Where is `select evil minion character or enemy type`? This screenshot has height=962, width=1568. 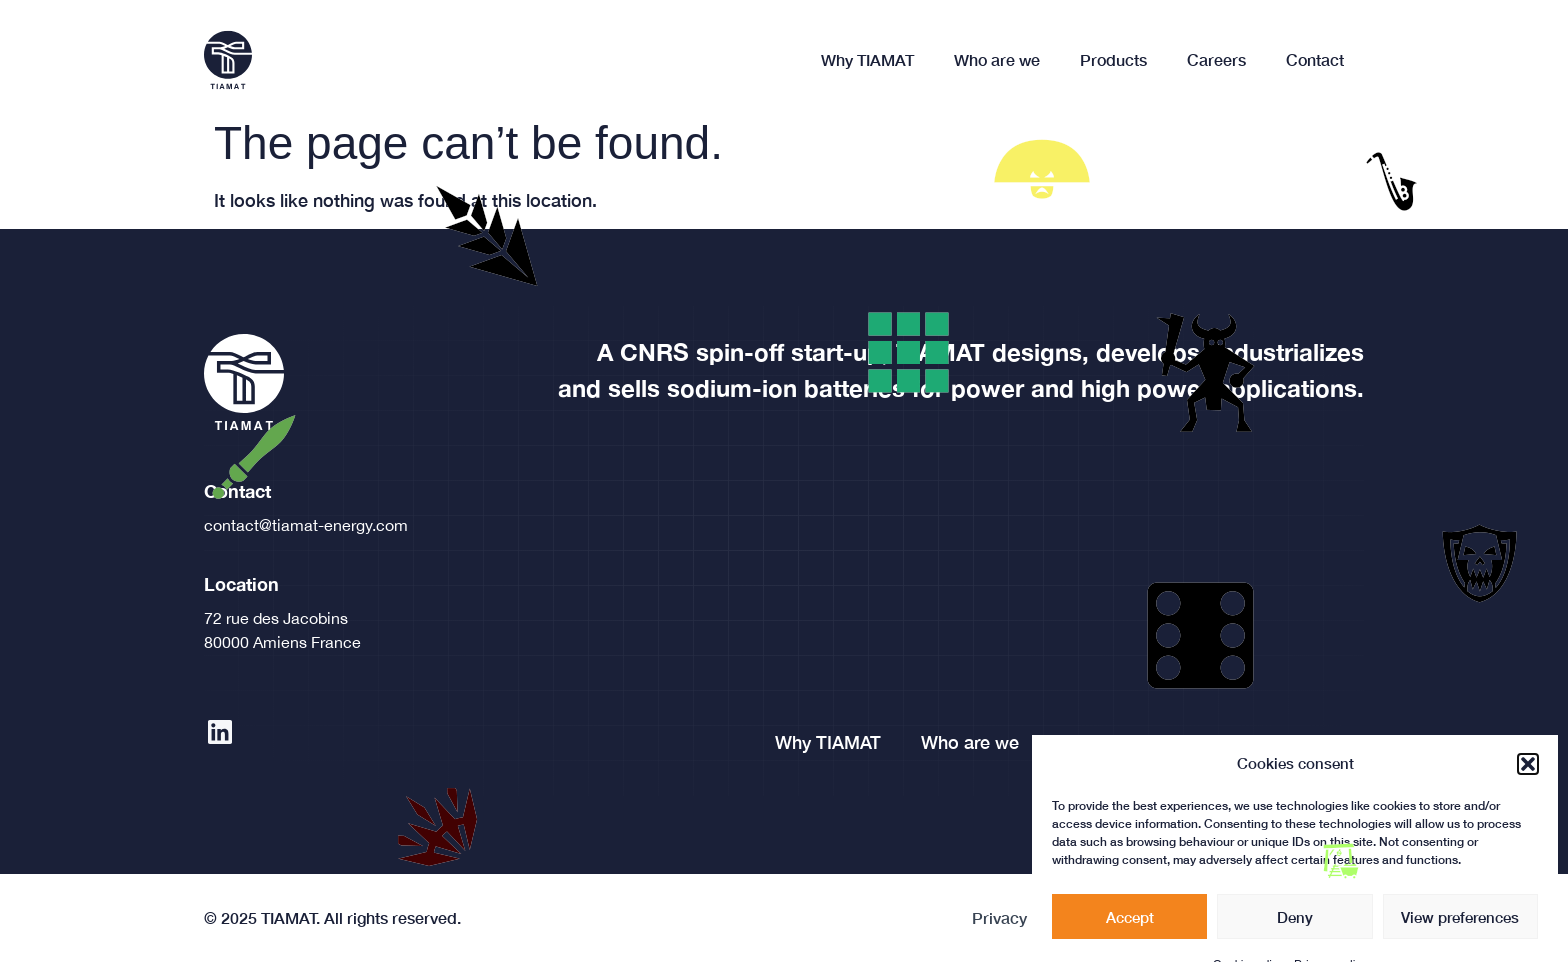
select evil minion character or enemy type is located at coordinates (1205, 372).